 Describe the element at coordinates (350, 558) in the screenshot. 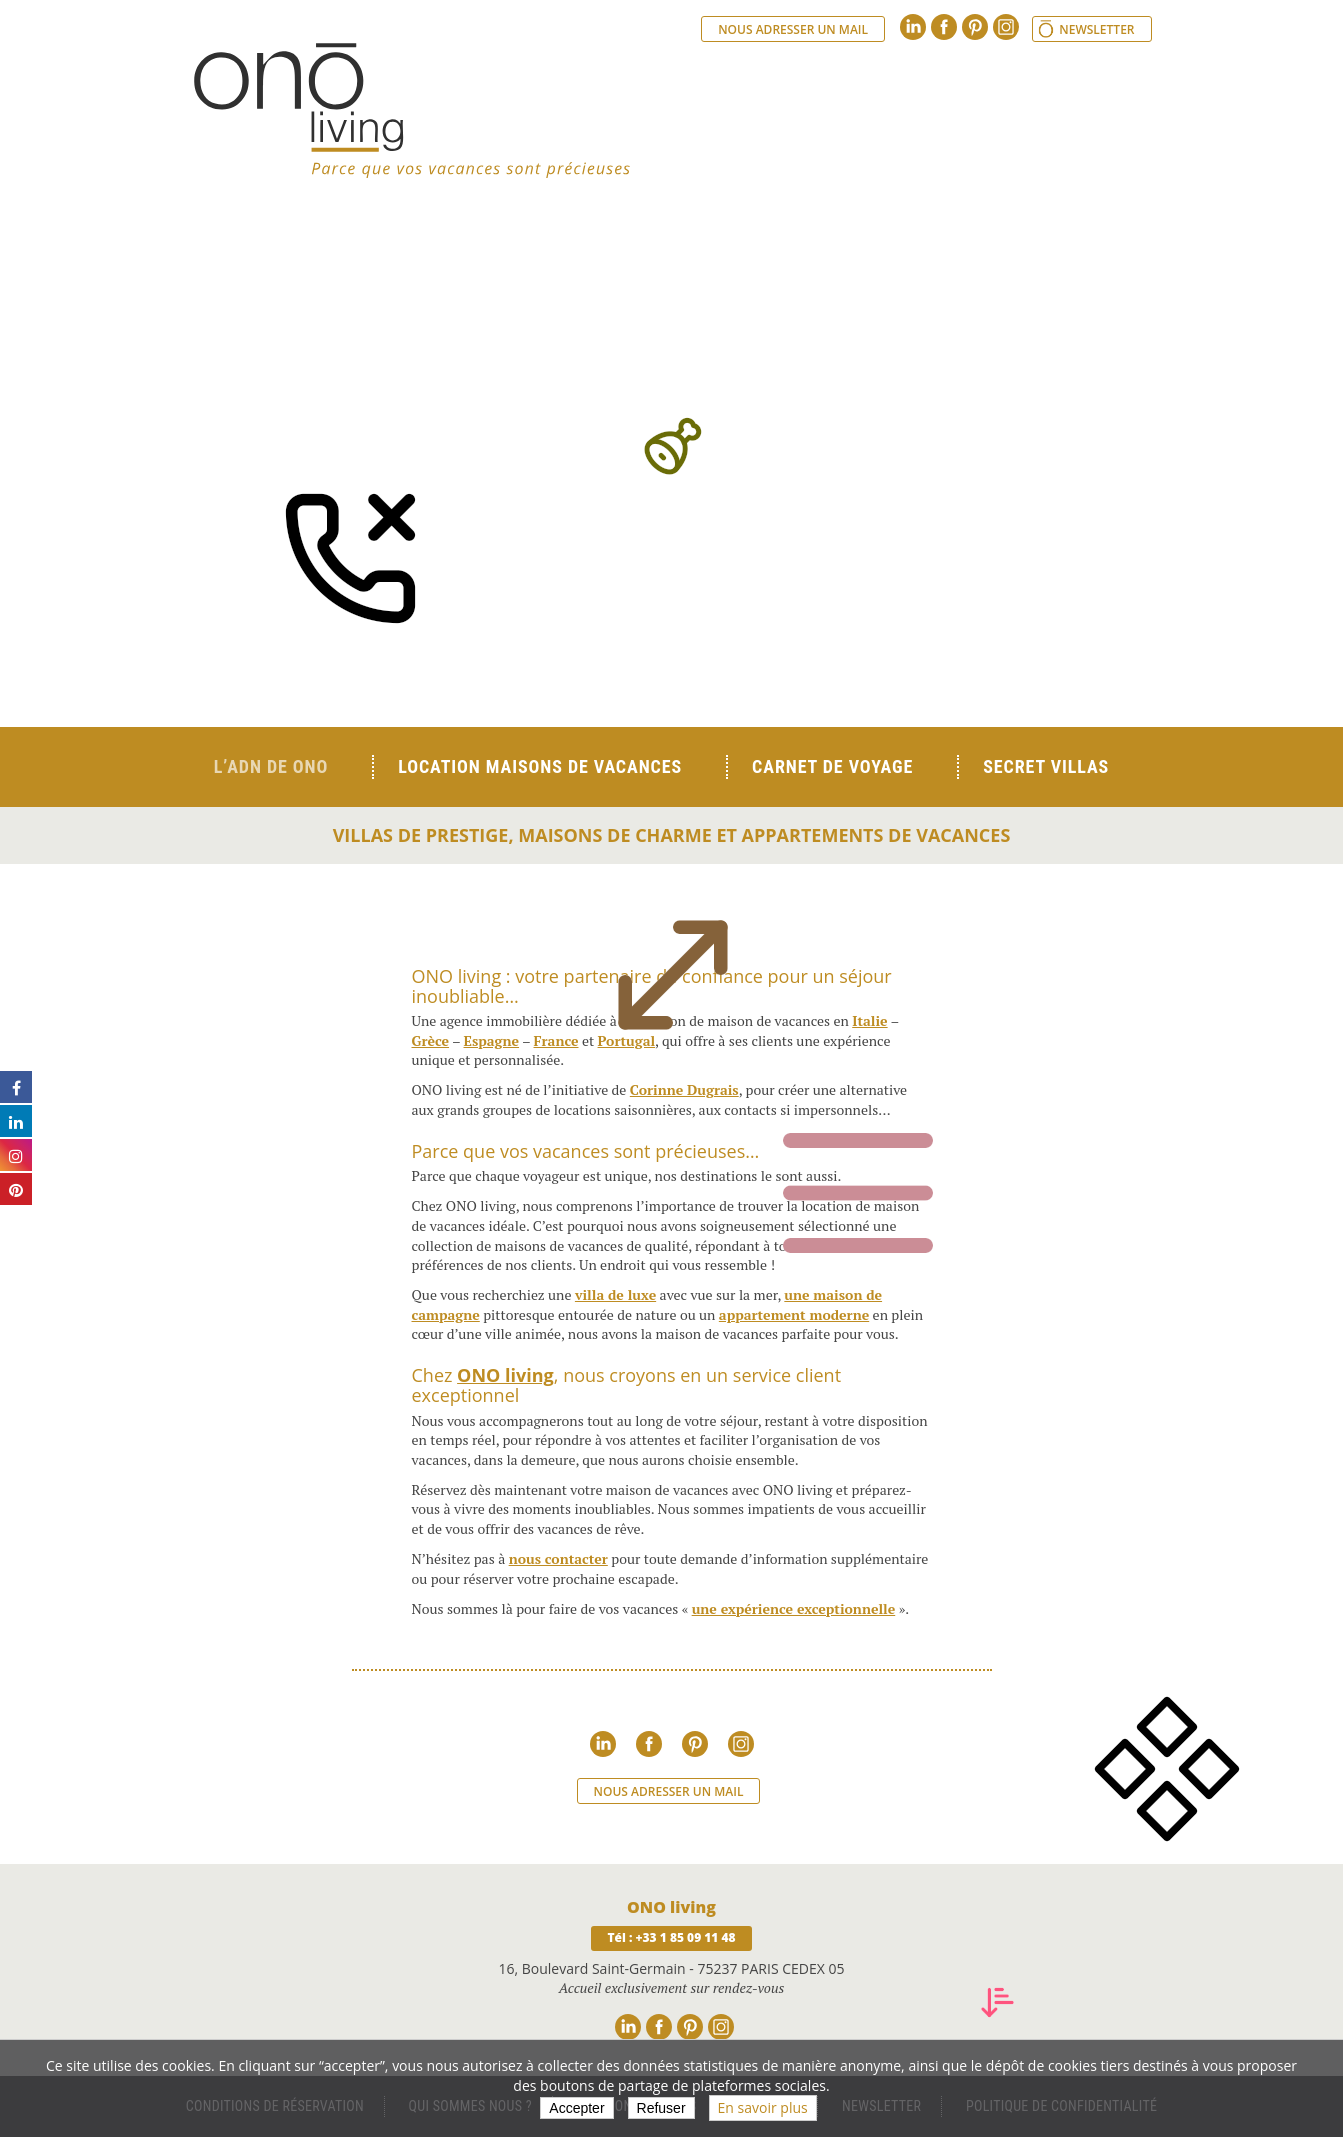

I see `indicates a missed phone call` at that location.